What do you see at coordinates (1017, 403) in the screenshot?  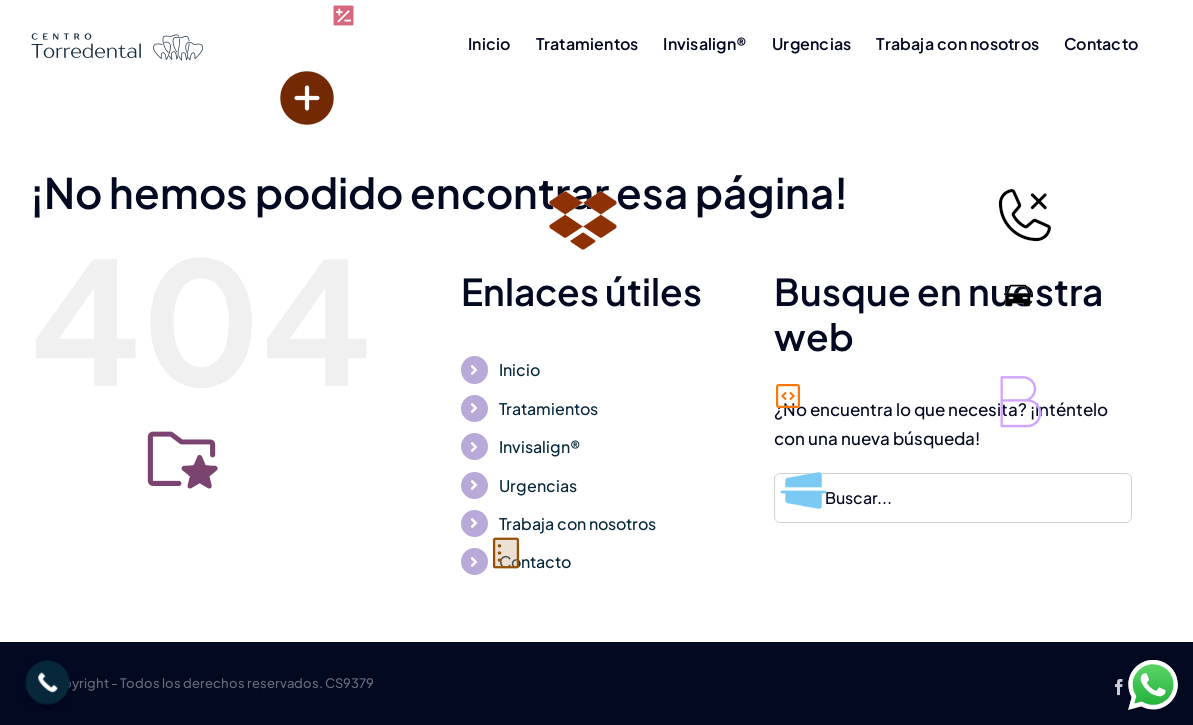 I see `apply bold formatting to selected text` at bounding box center [1017, 403].